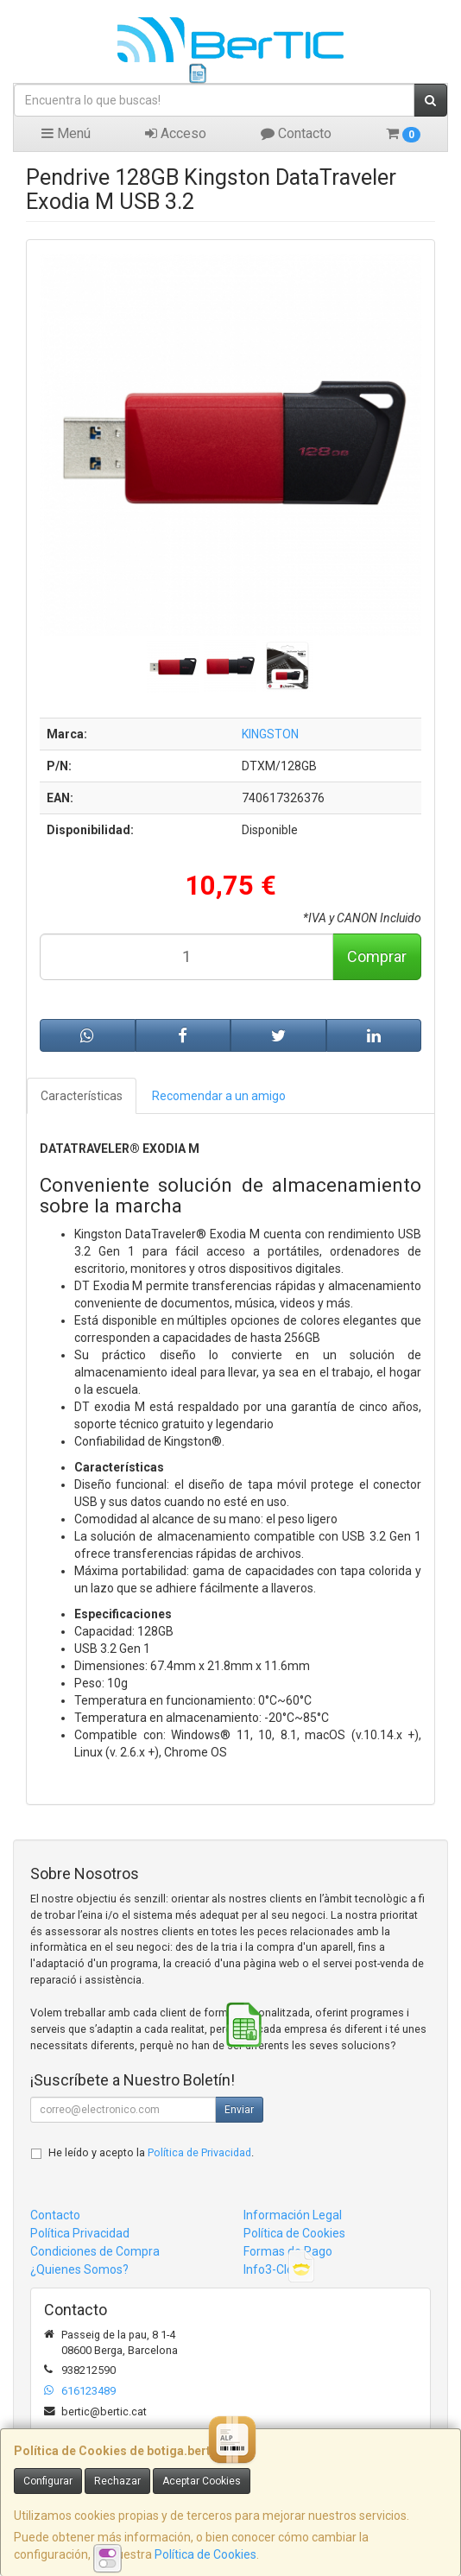 This screenshot has height=2576, width=461. What do you see at coordinates (301, 2266) in the screenshot?
I see `a nim programming language source file` at bounding box center [301, 2266].